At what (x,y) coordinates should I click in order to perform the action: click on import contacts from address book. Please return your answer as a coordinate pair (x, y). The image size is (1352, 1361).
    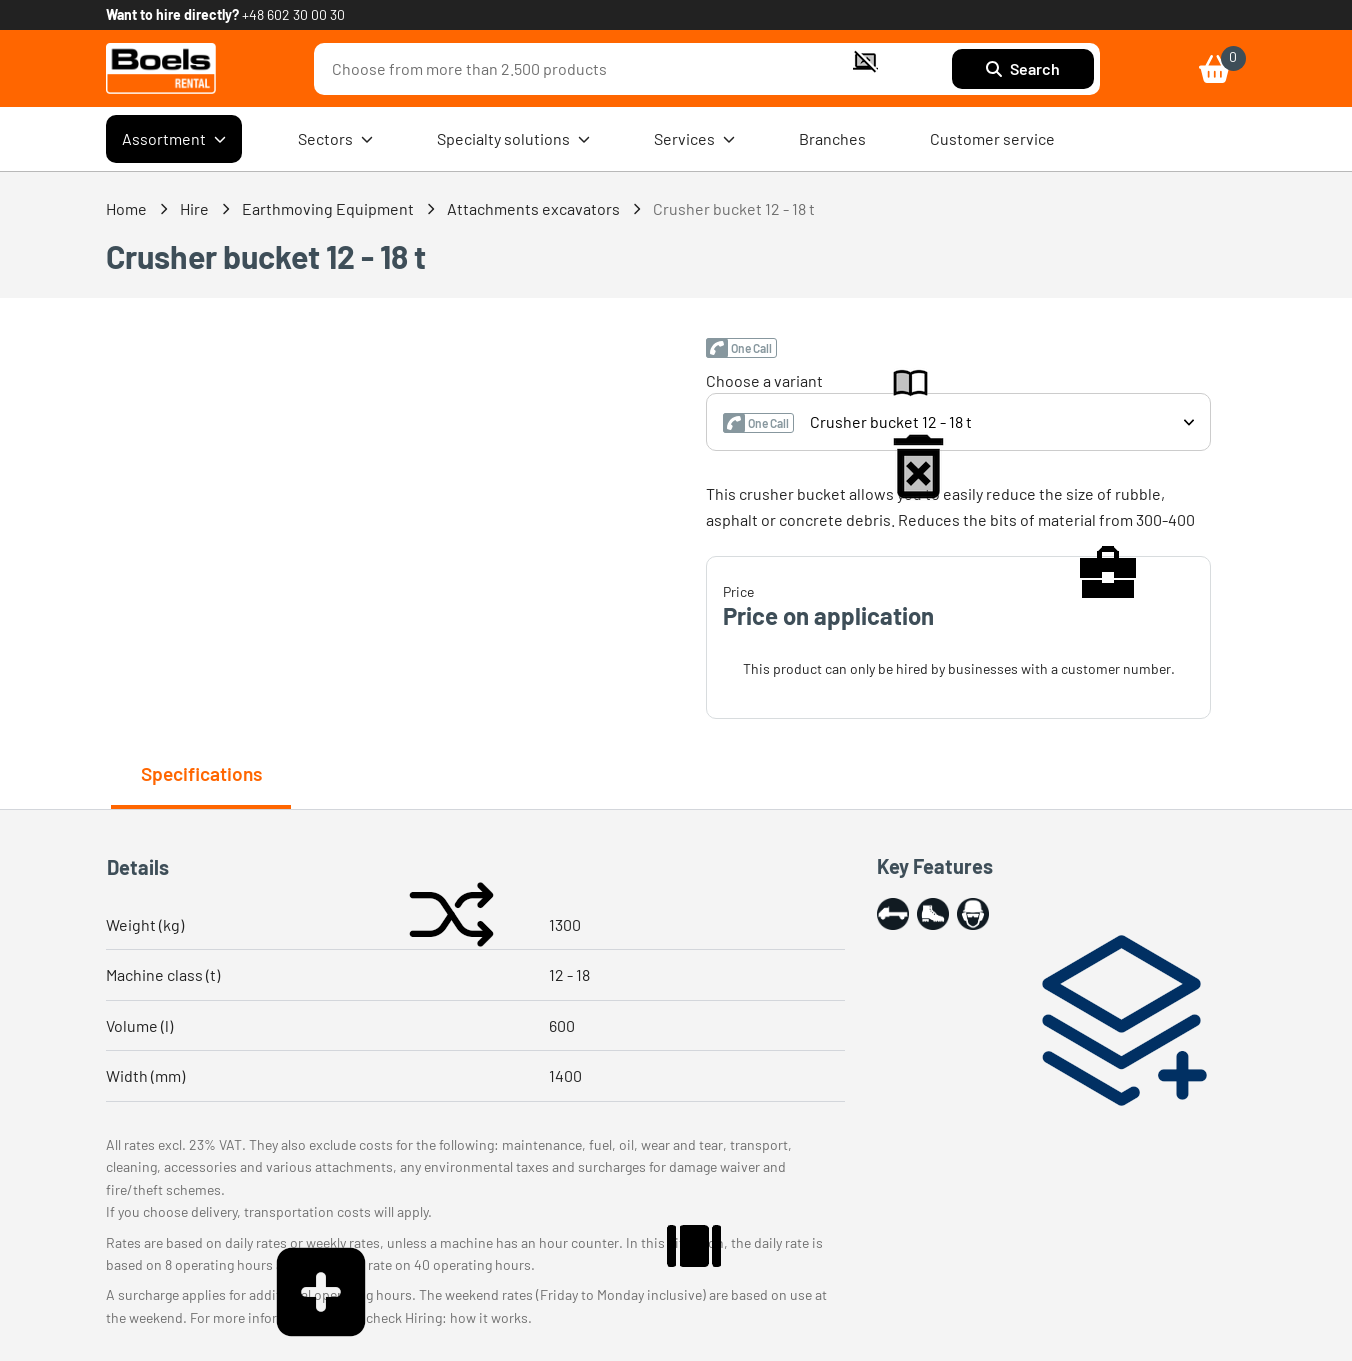
    Looking at the image, I should click on (910, 381).